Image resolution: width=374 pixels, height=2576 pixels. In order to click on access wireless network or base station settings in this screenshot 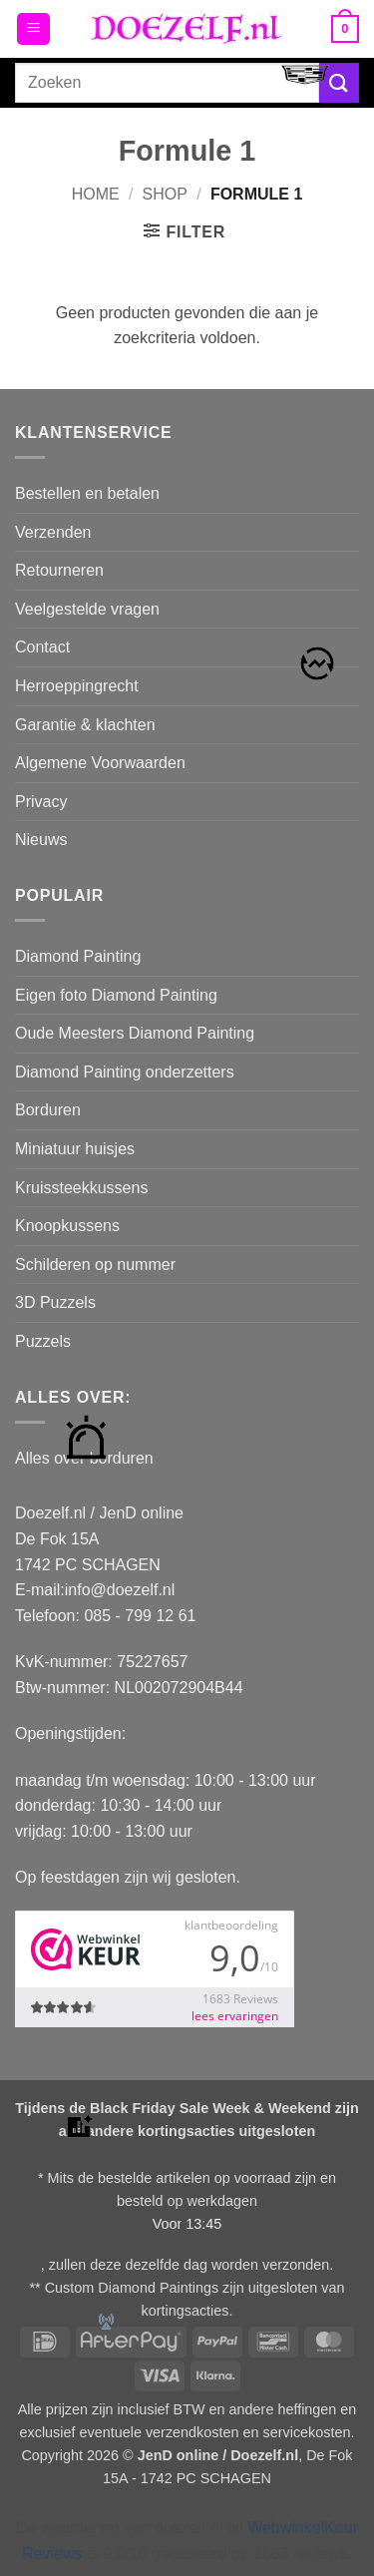, I will do `click(106, 2321)`.